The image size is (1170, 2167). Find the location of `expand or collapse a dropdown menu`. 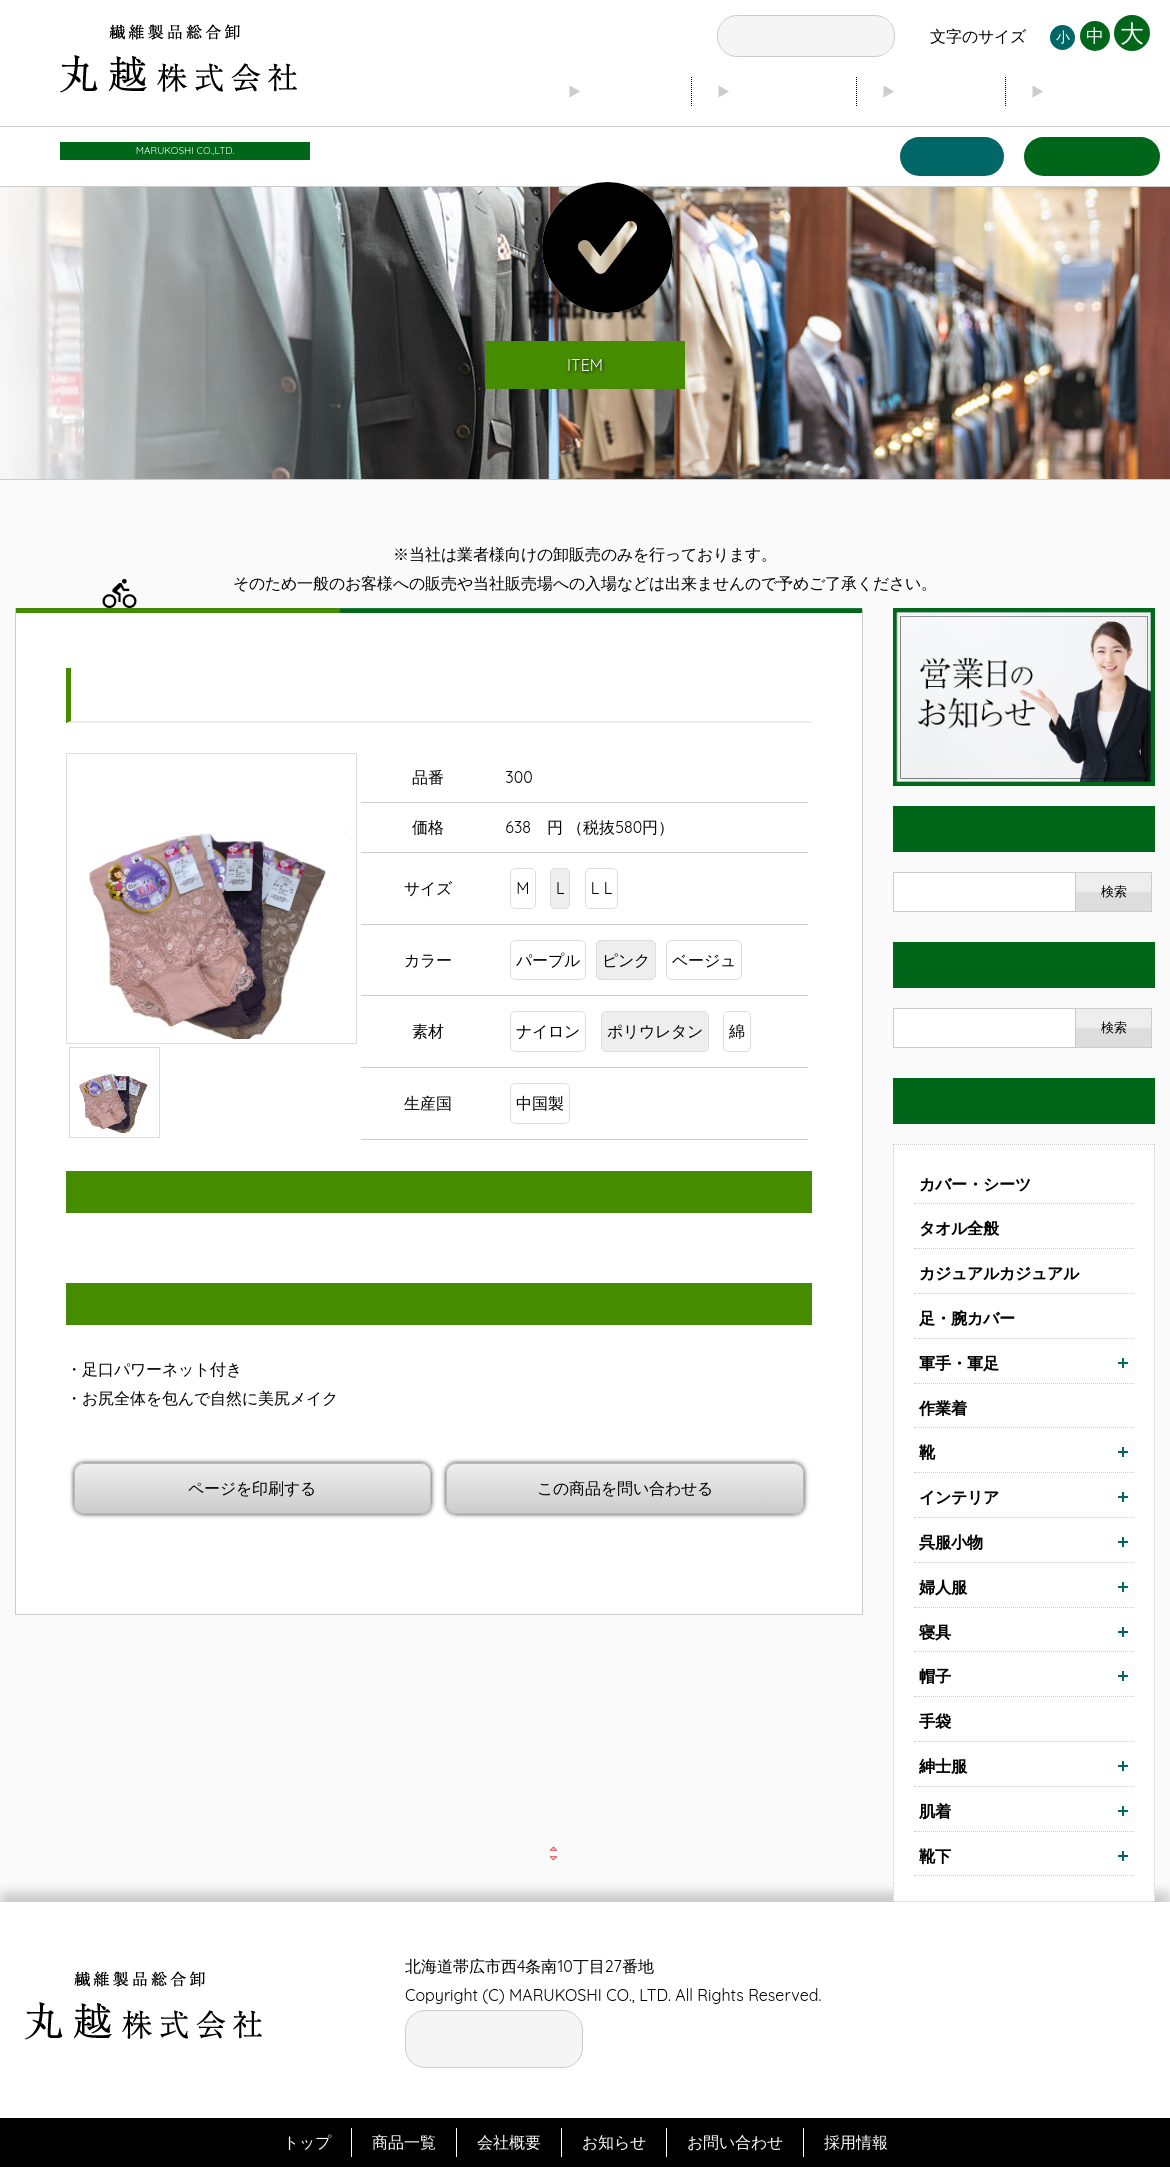

expand or collapse a dropdown menu is located at coordinates (553, 1853).